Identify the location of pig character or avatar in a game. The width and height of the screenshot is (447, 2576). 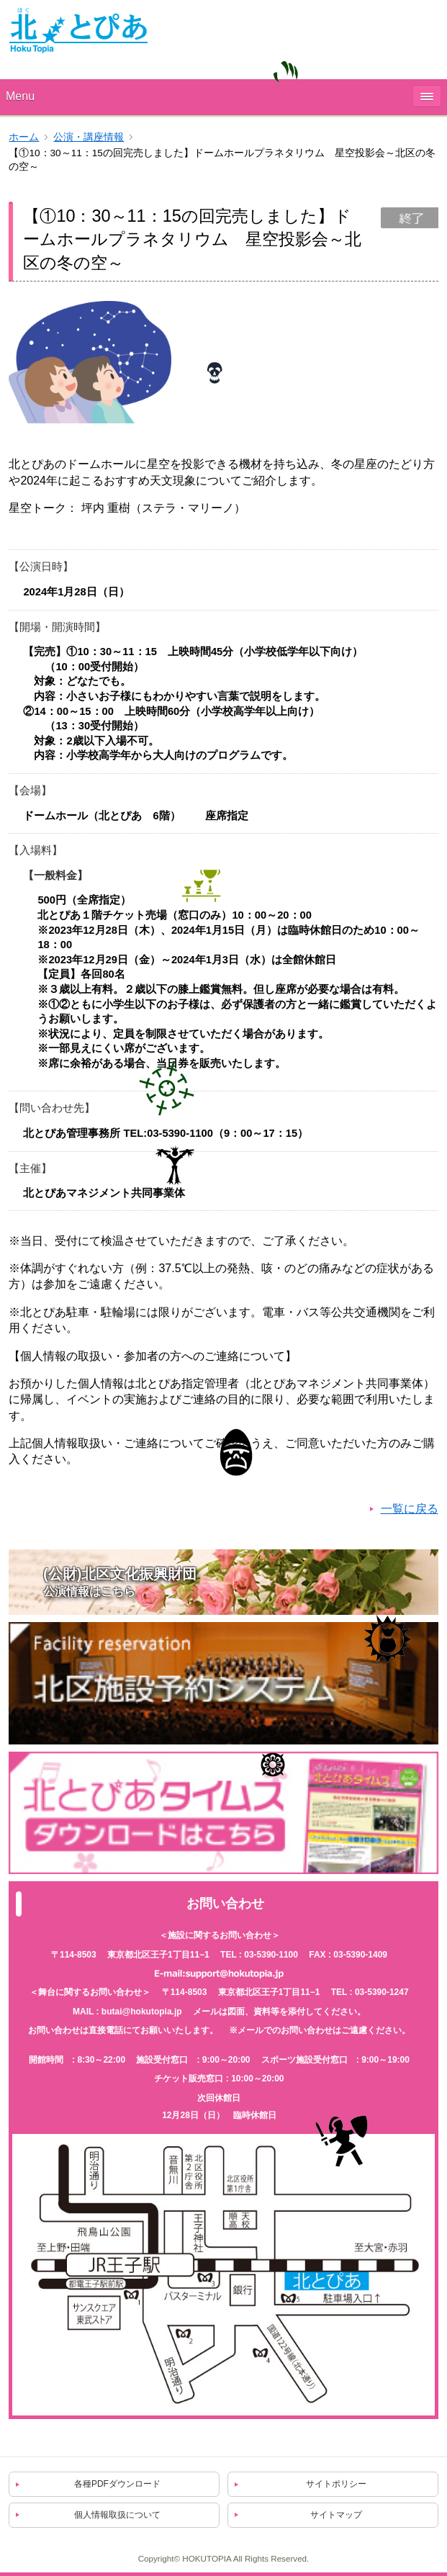
(237, 1452).